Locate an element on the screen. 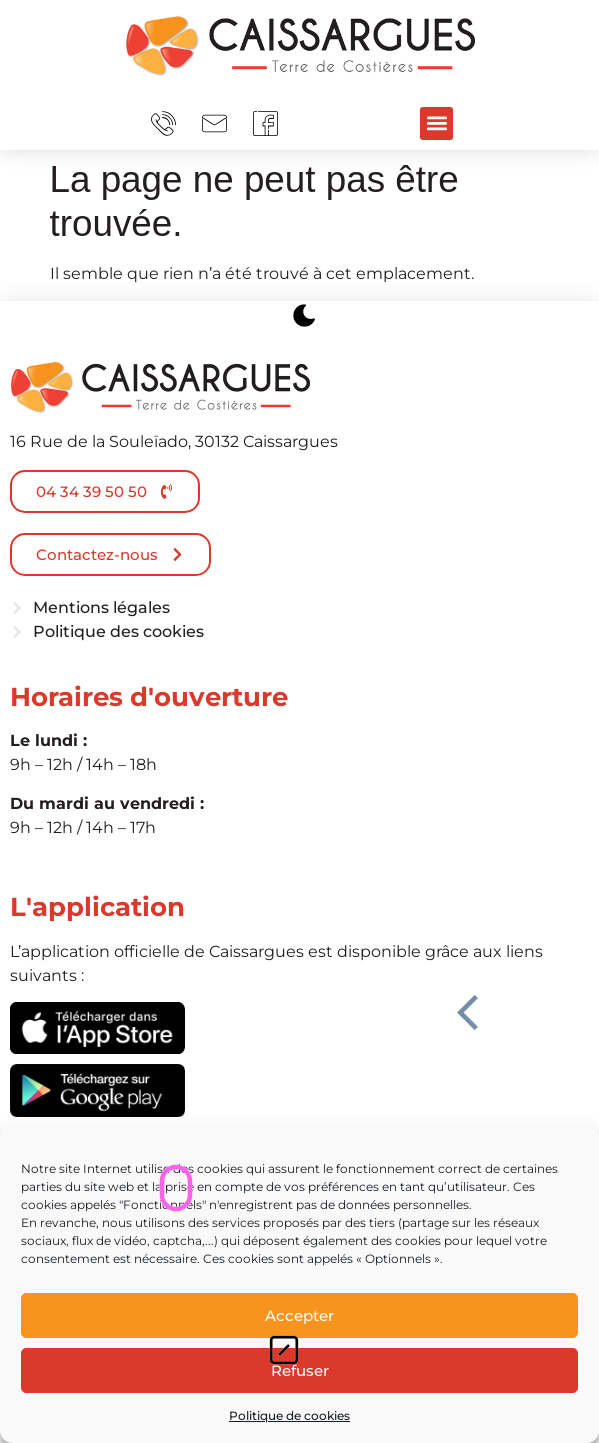 The width and height of the screenshot is (599, 1443). go back to the previous screen is located at coordinates (467, 1012).